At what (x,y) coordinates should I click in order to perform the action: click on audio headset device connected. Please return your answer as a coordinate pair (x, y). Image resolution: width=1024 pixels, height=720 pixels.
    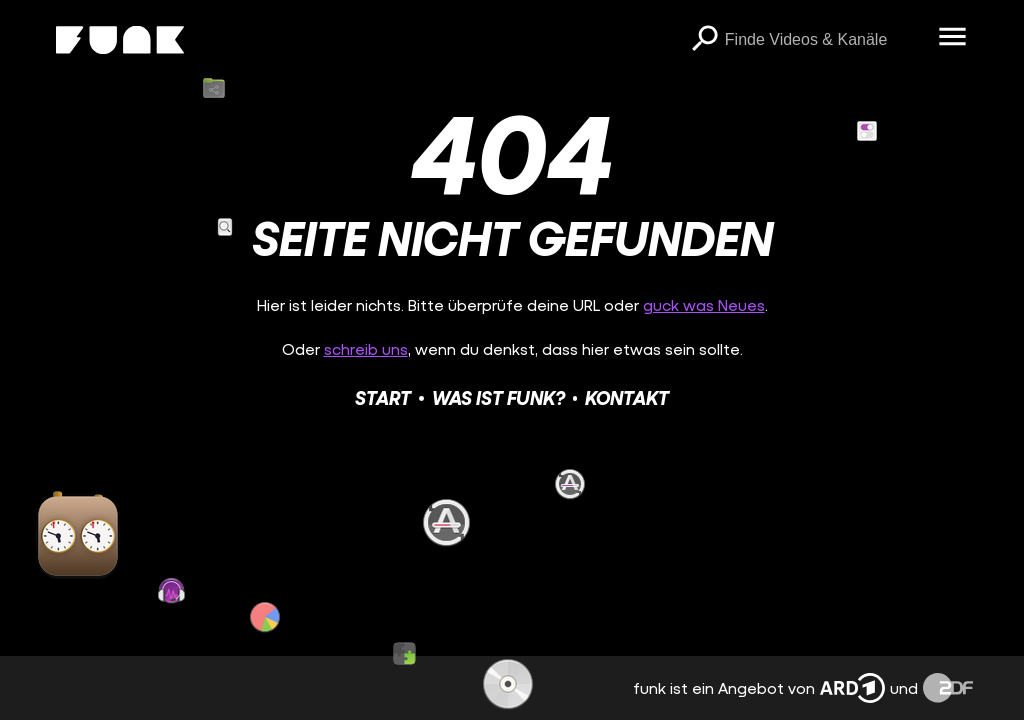
    Looking at the image, I should click on (171, 590).